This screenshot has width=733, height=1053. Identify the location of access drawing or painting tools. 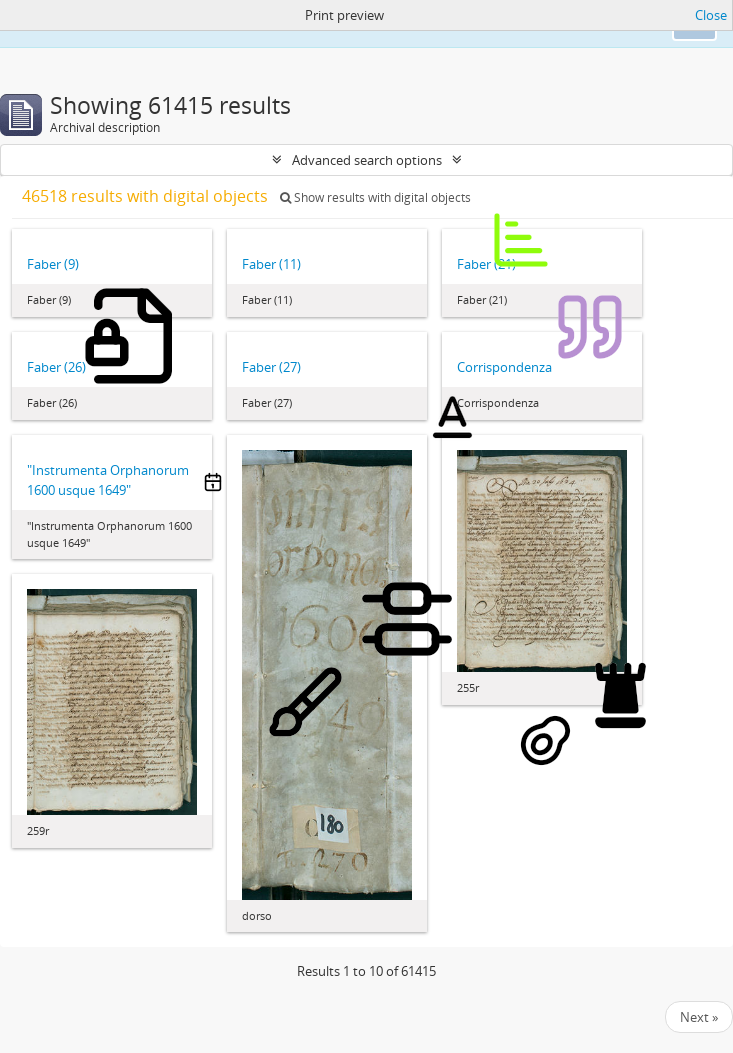
(305, 703).